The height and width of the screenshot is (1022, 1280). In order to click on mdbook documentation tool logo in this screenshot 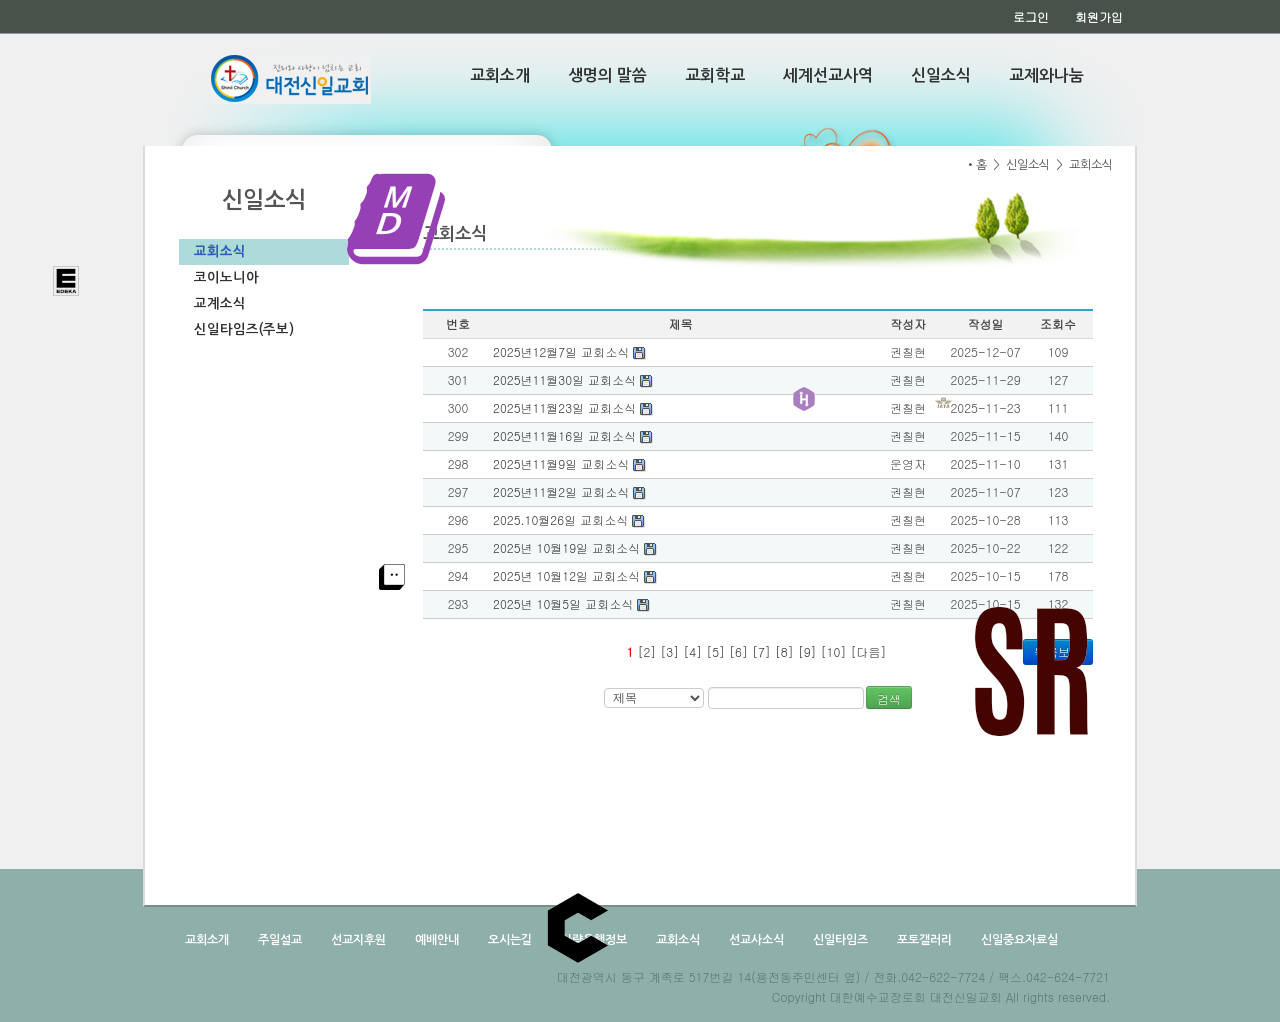, I will do `click(396, 219)`.